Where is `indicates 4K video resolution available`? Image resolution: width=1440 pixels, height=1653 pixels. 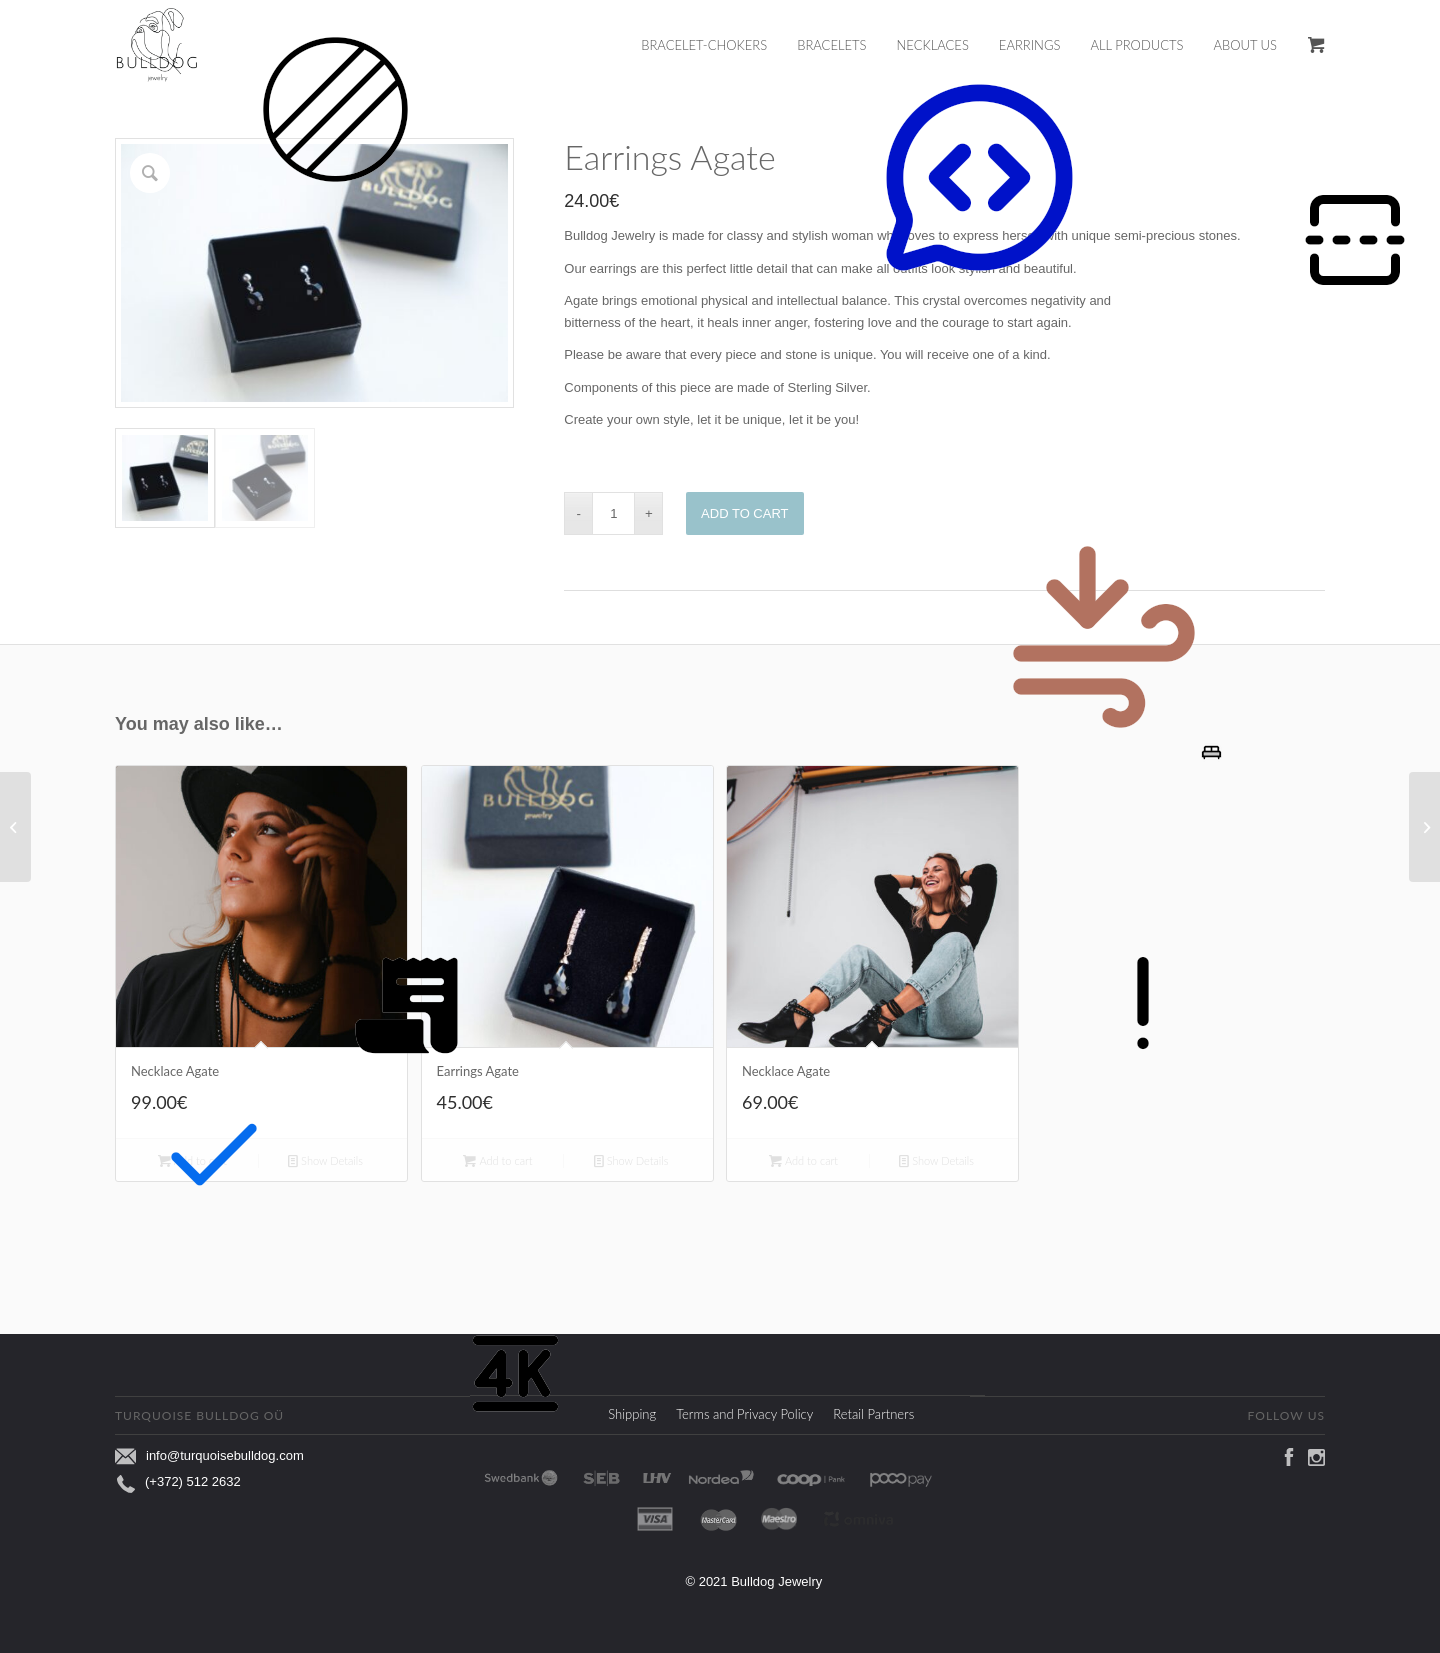 indicates 4K video resolution available is located at coordinates (515, 1373).